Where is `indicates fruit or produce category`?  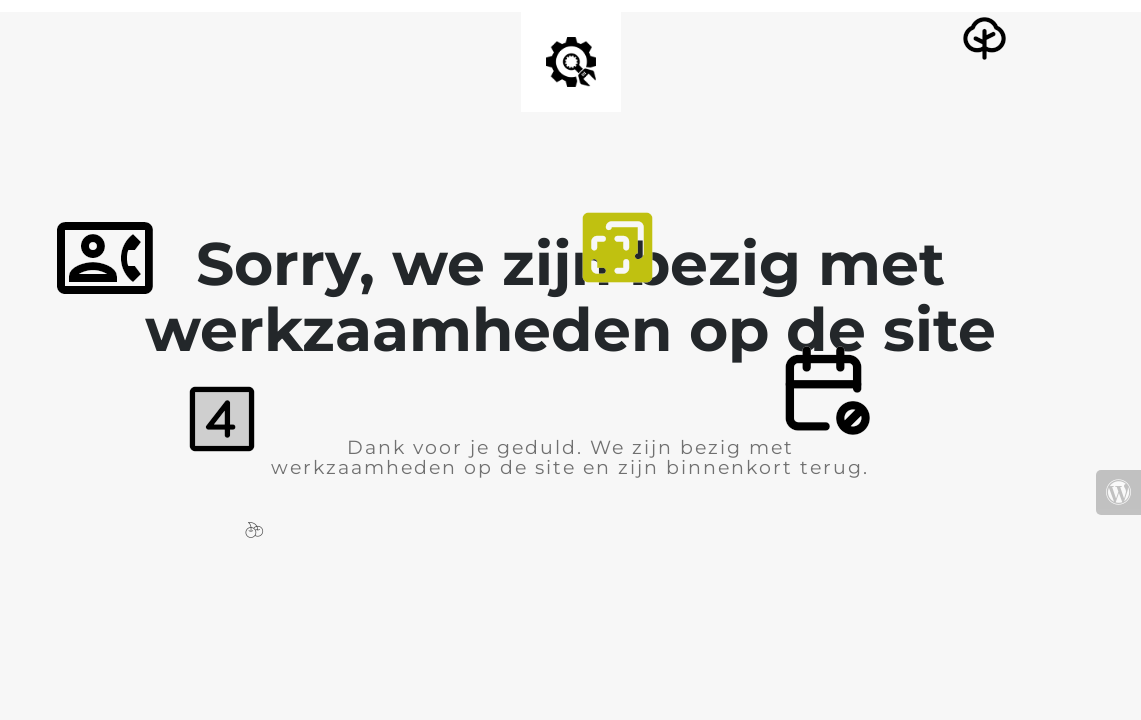 indicates fruit or produce category is located at coordinates (254, 530).